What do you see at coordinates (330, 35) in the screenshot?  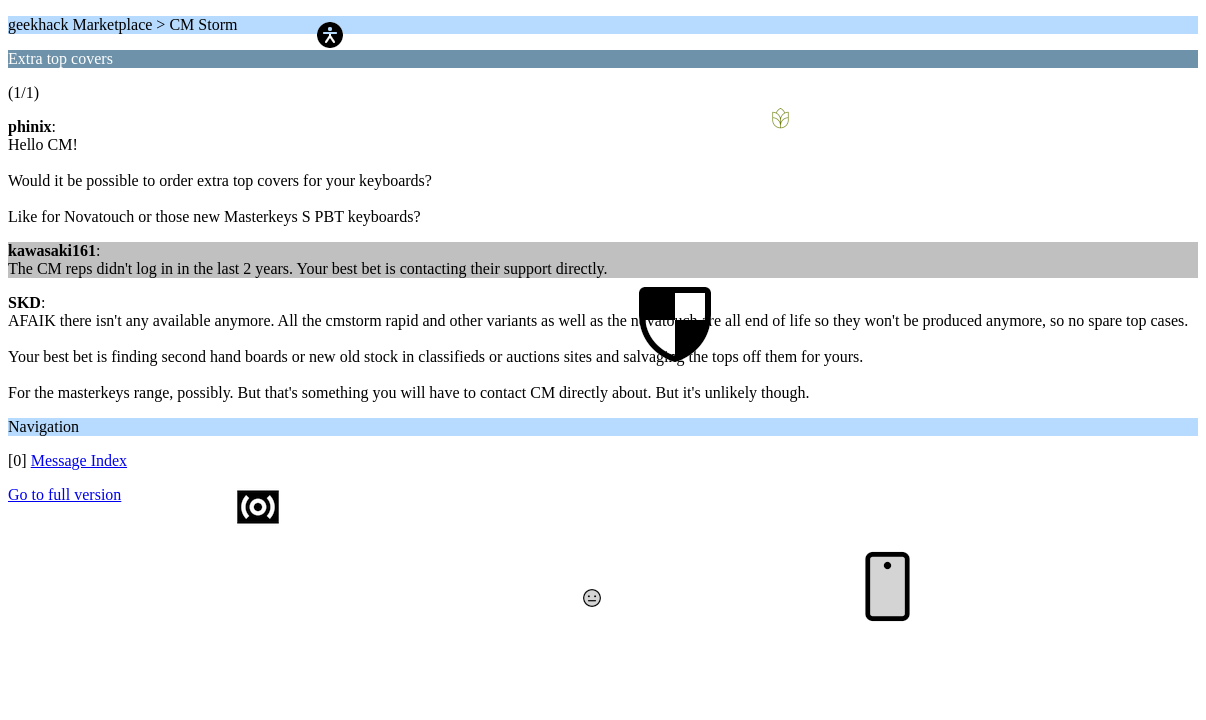 I see `view user profile` at bounding box center [330, 35].